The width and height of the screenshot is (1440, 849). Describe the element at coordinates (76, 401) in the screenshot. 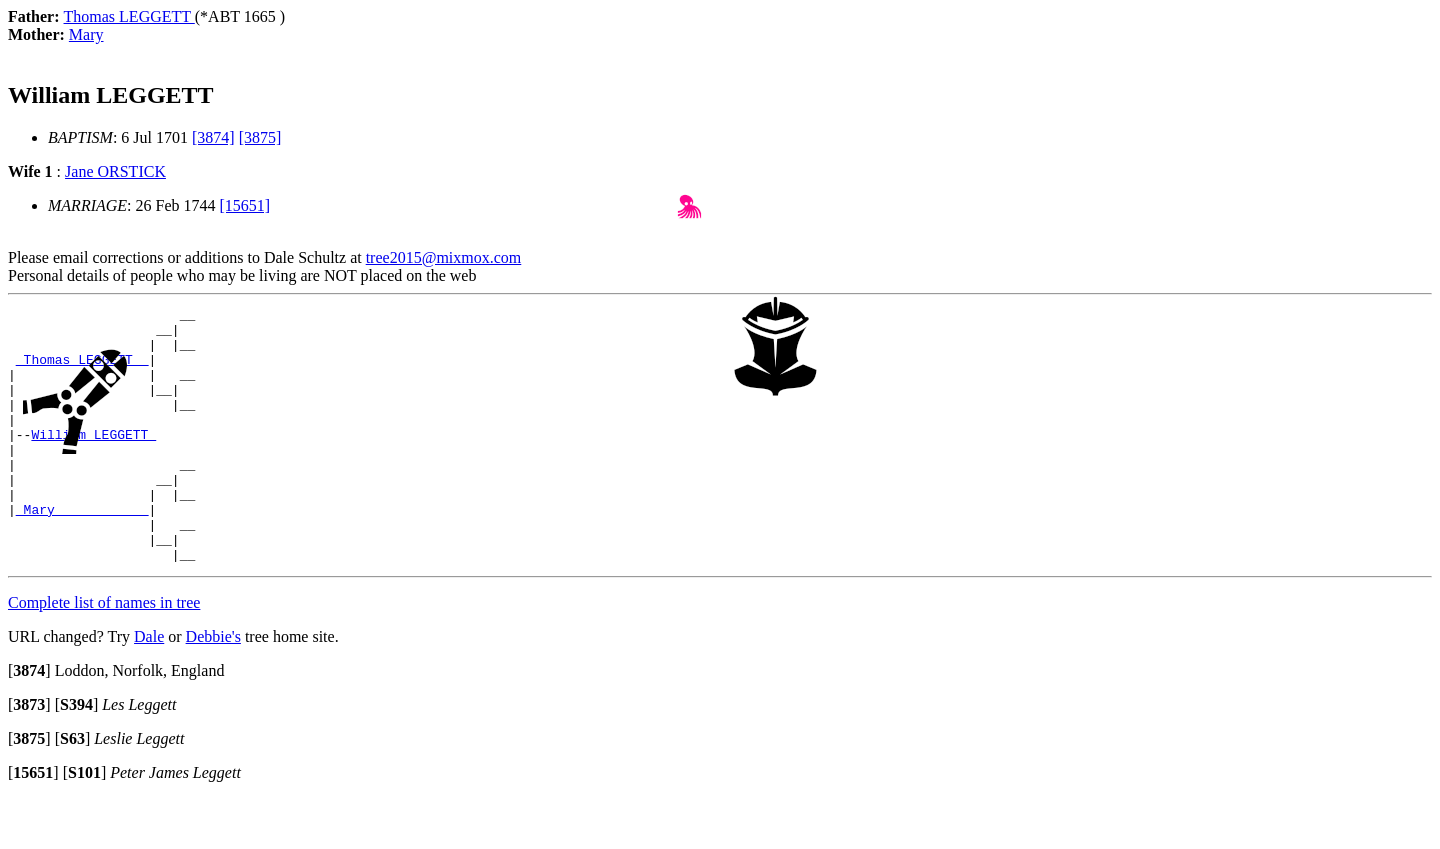

I see `bolt cutter tool item in game inventory` at that location.